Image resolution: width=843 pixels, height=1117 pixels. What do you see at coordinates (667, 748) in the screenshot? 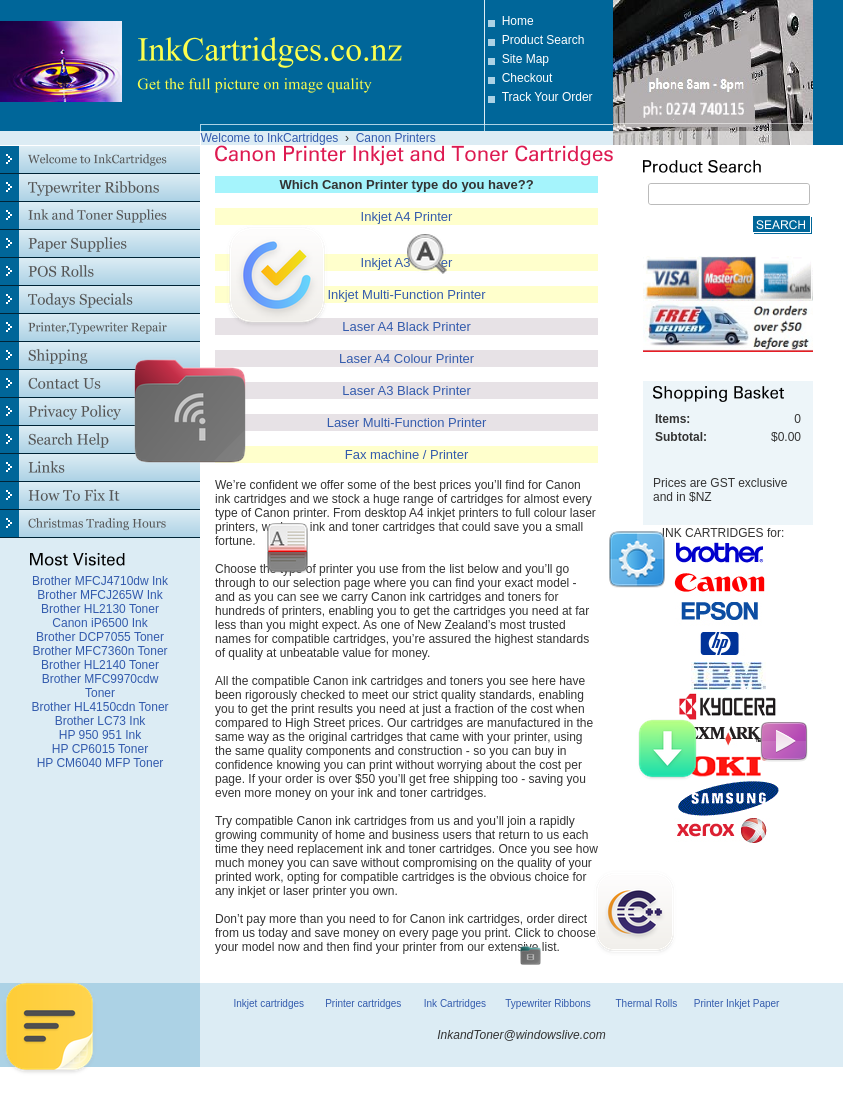
I see `save or download the current session` at bounding box center [667, 748].